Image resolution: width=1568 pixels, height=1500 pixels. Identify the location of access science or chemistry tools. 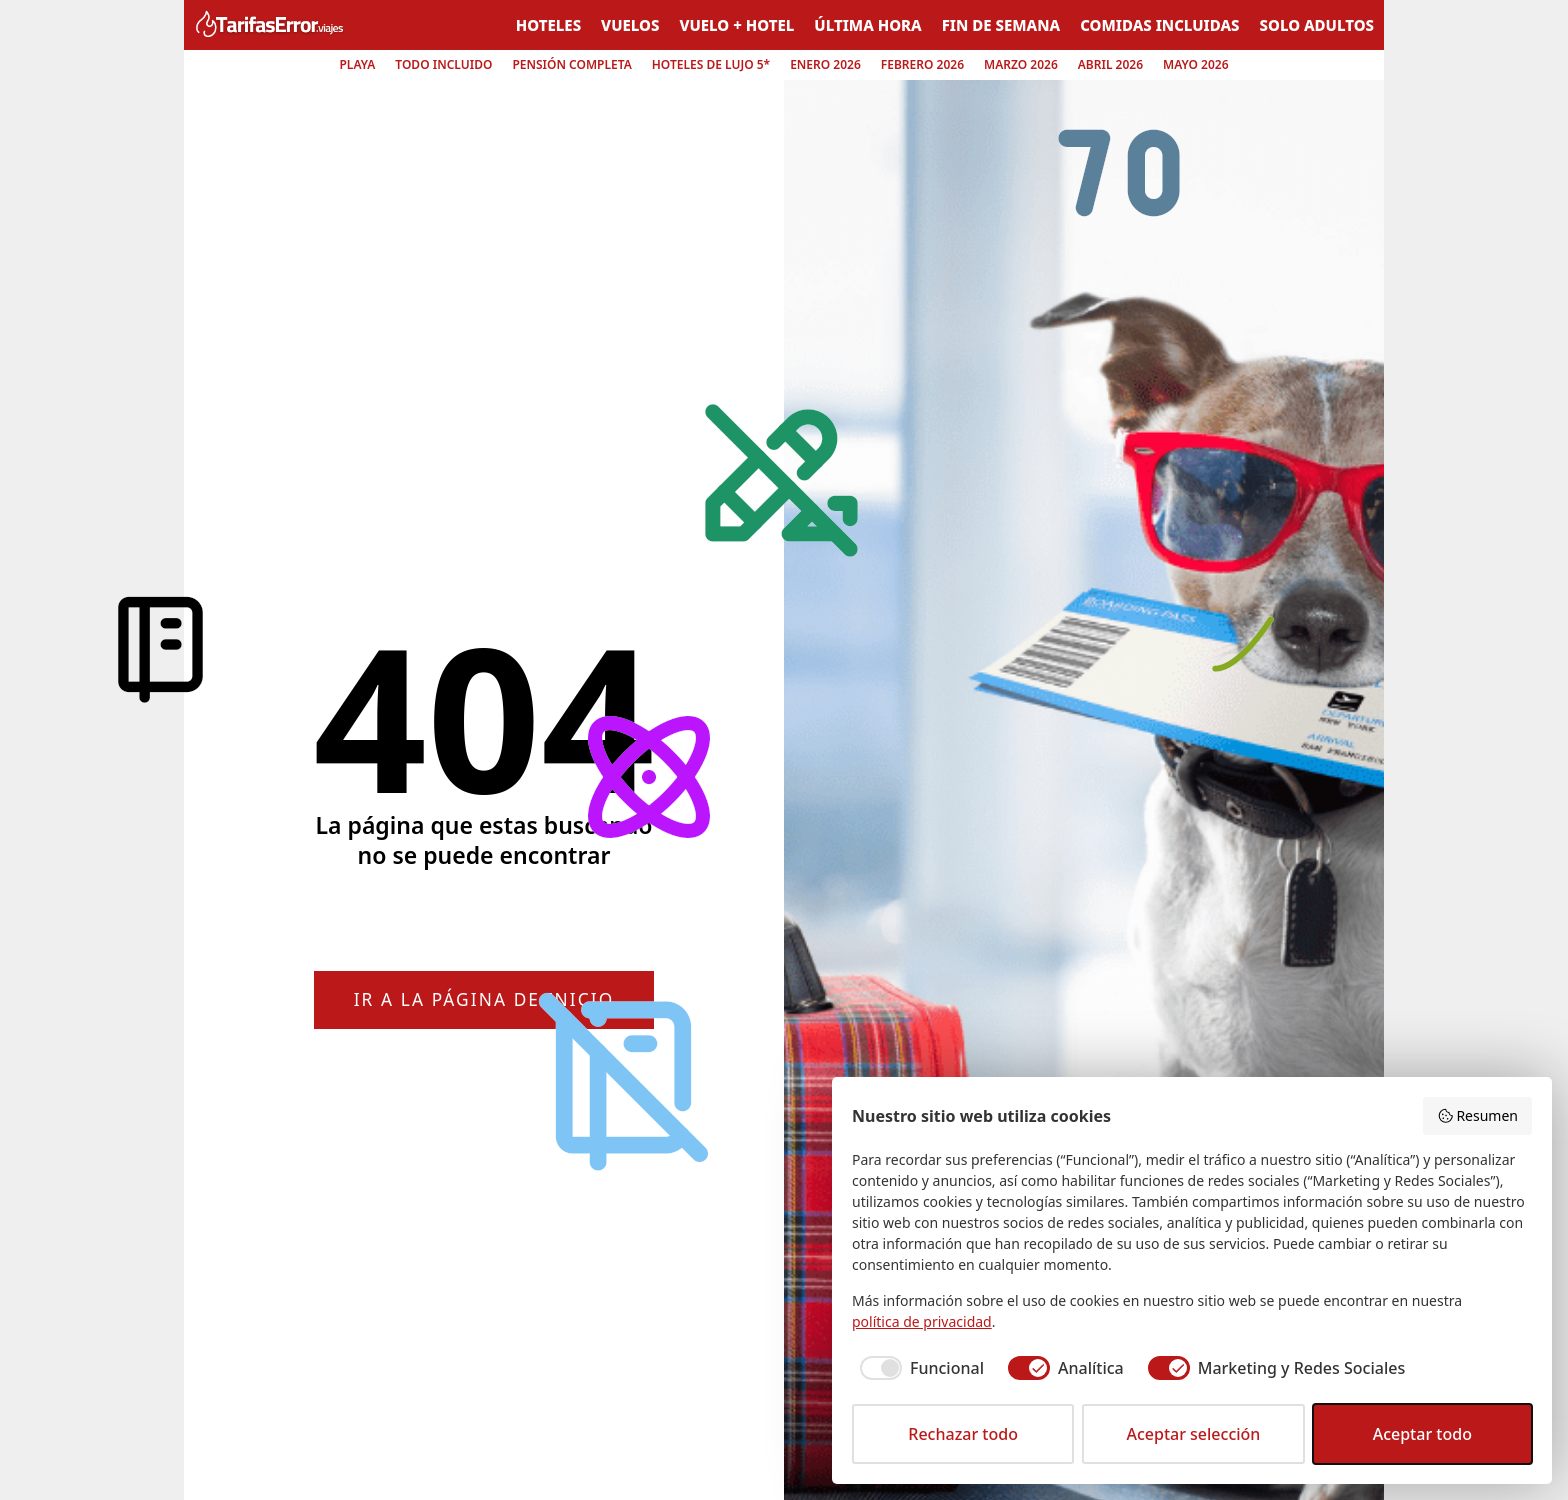
(649, 777).